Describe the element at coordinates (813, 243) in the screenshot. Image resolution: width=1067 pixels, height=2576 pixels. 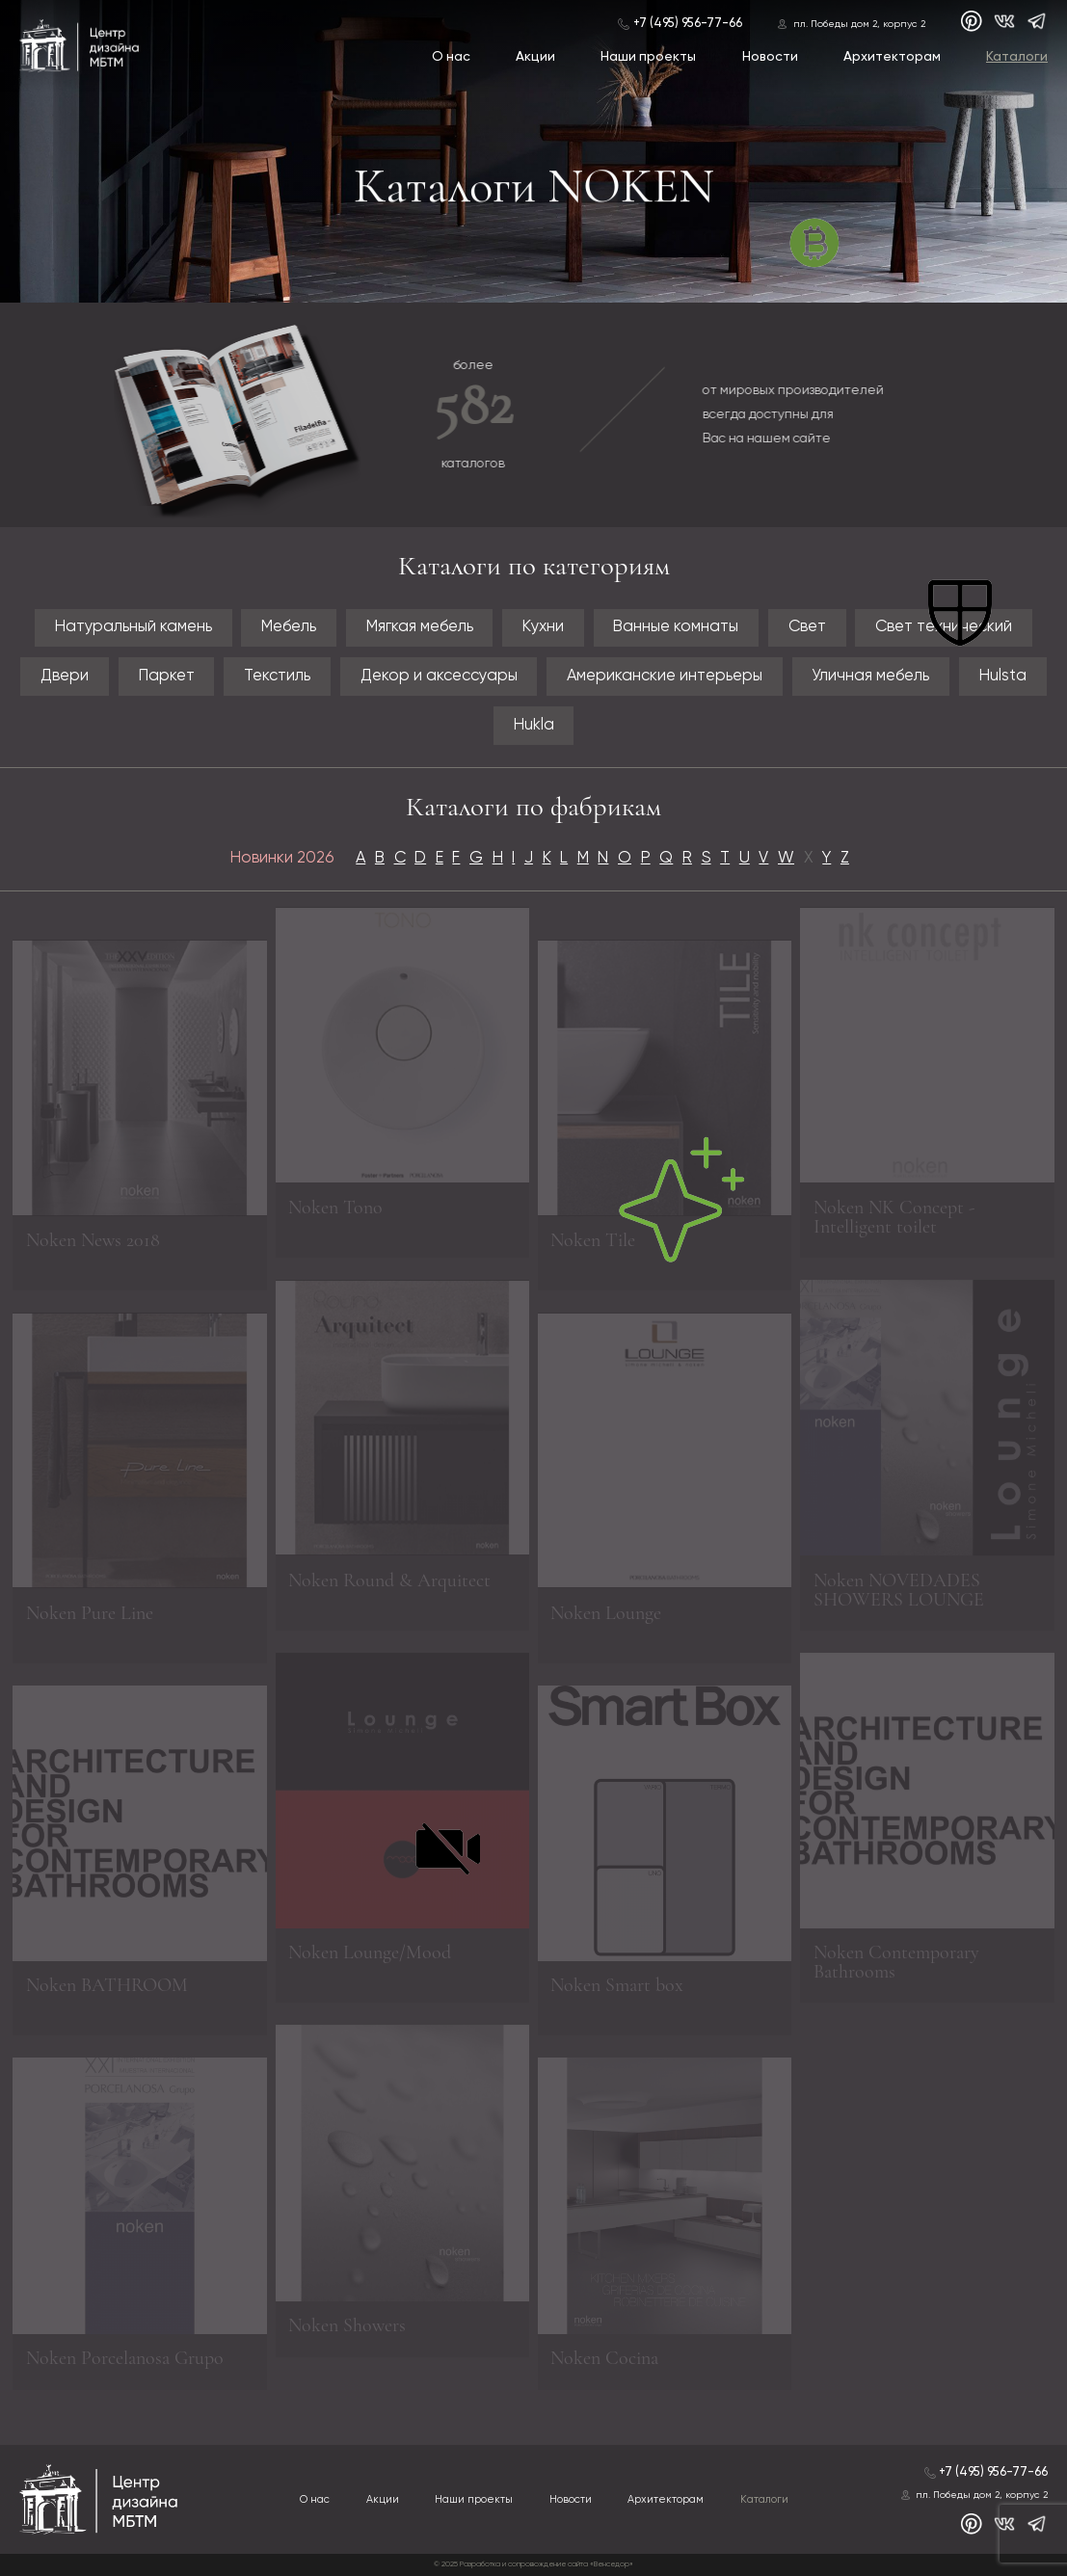
I see `view bitcoin wallet or balance` at that location.